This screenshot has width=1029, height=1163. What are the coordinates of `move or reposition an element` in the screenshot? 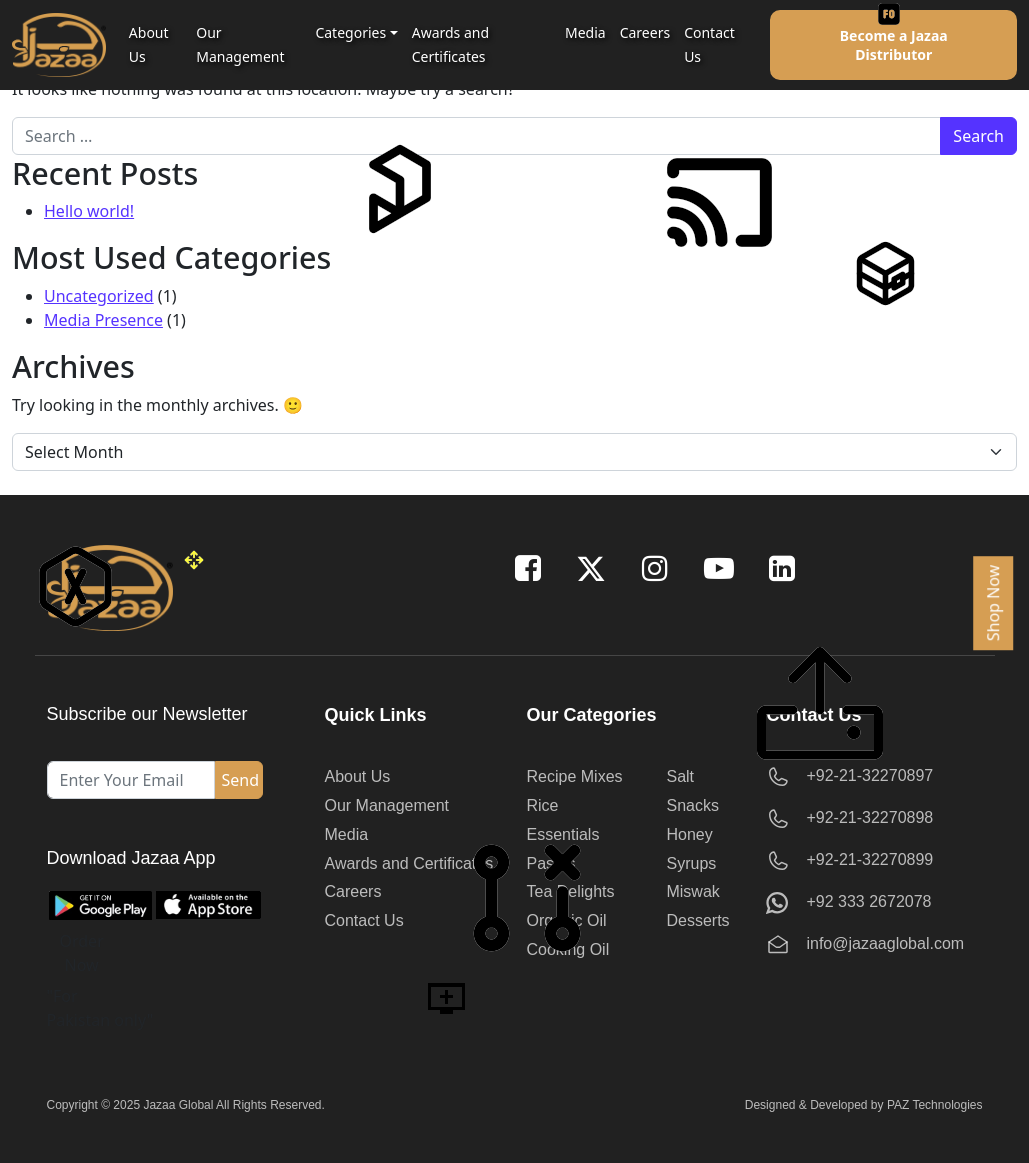 It's located at (194, 560).